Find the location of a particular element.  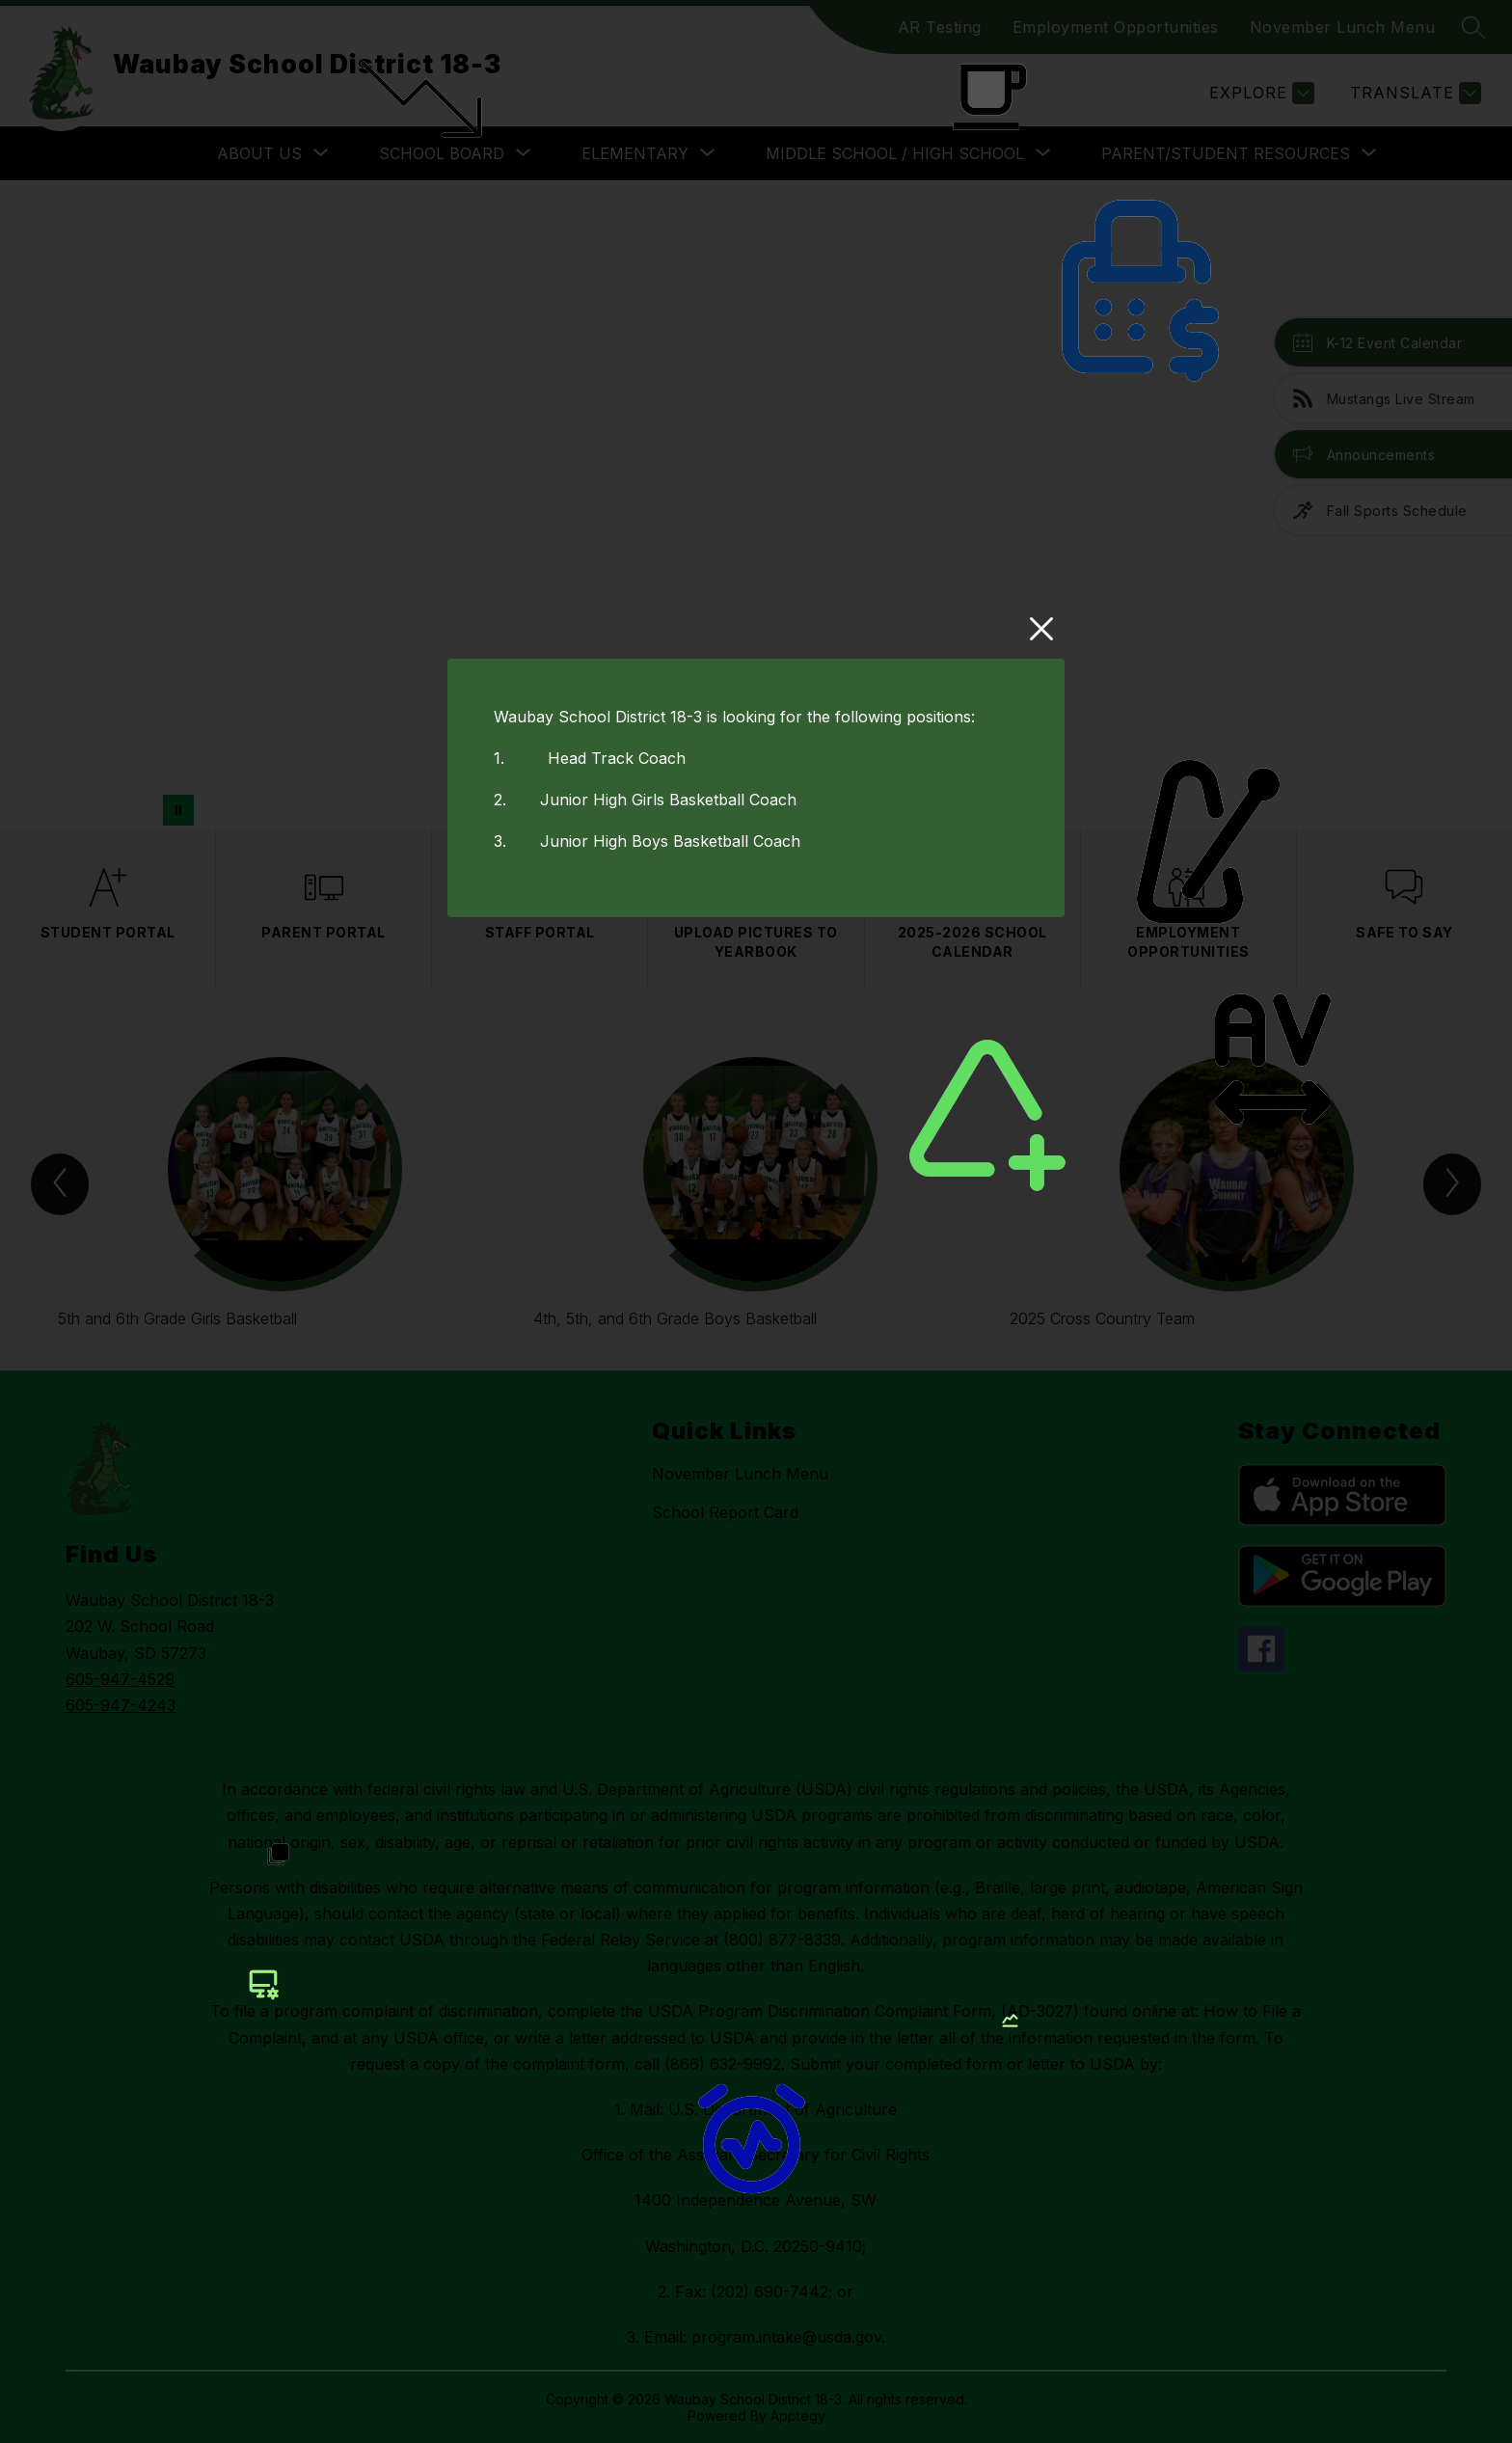

view average alarm or alert statistics is located at coordinates (751, 2138).